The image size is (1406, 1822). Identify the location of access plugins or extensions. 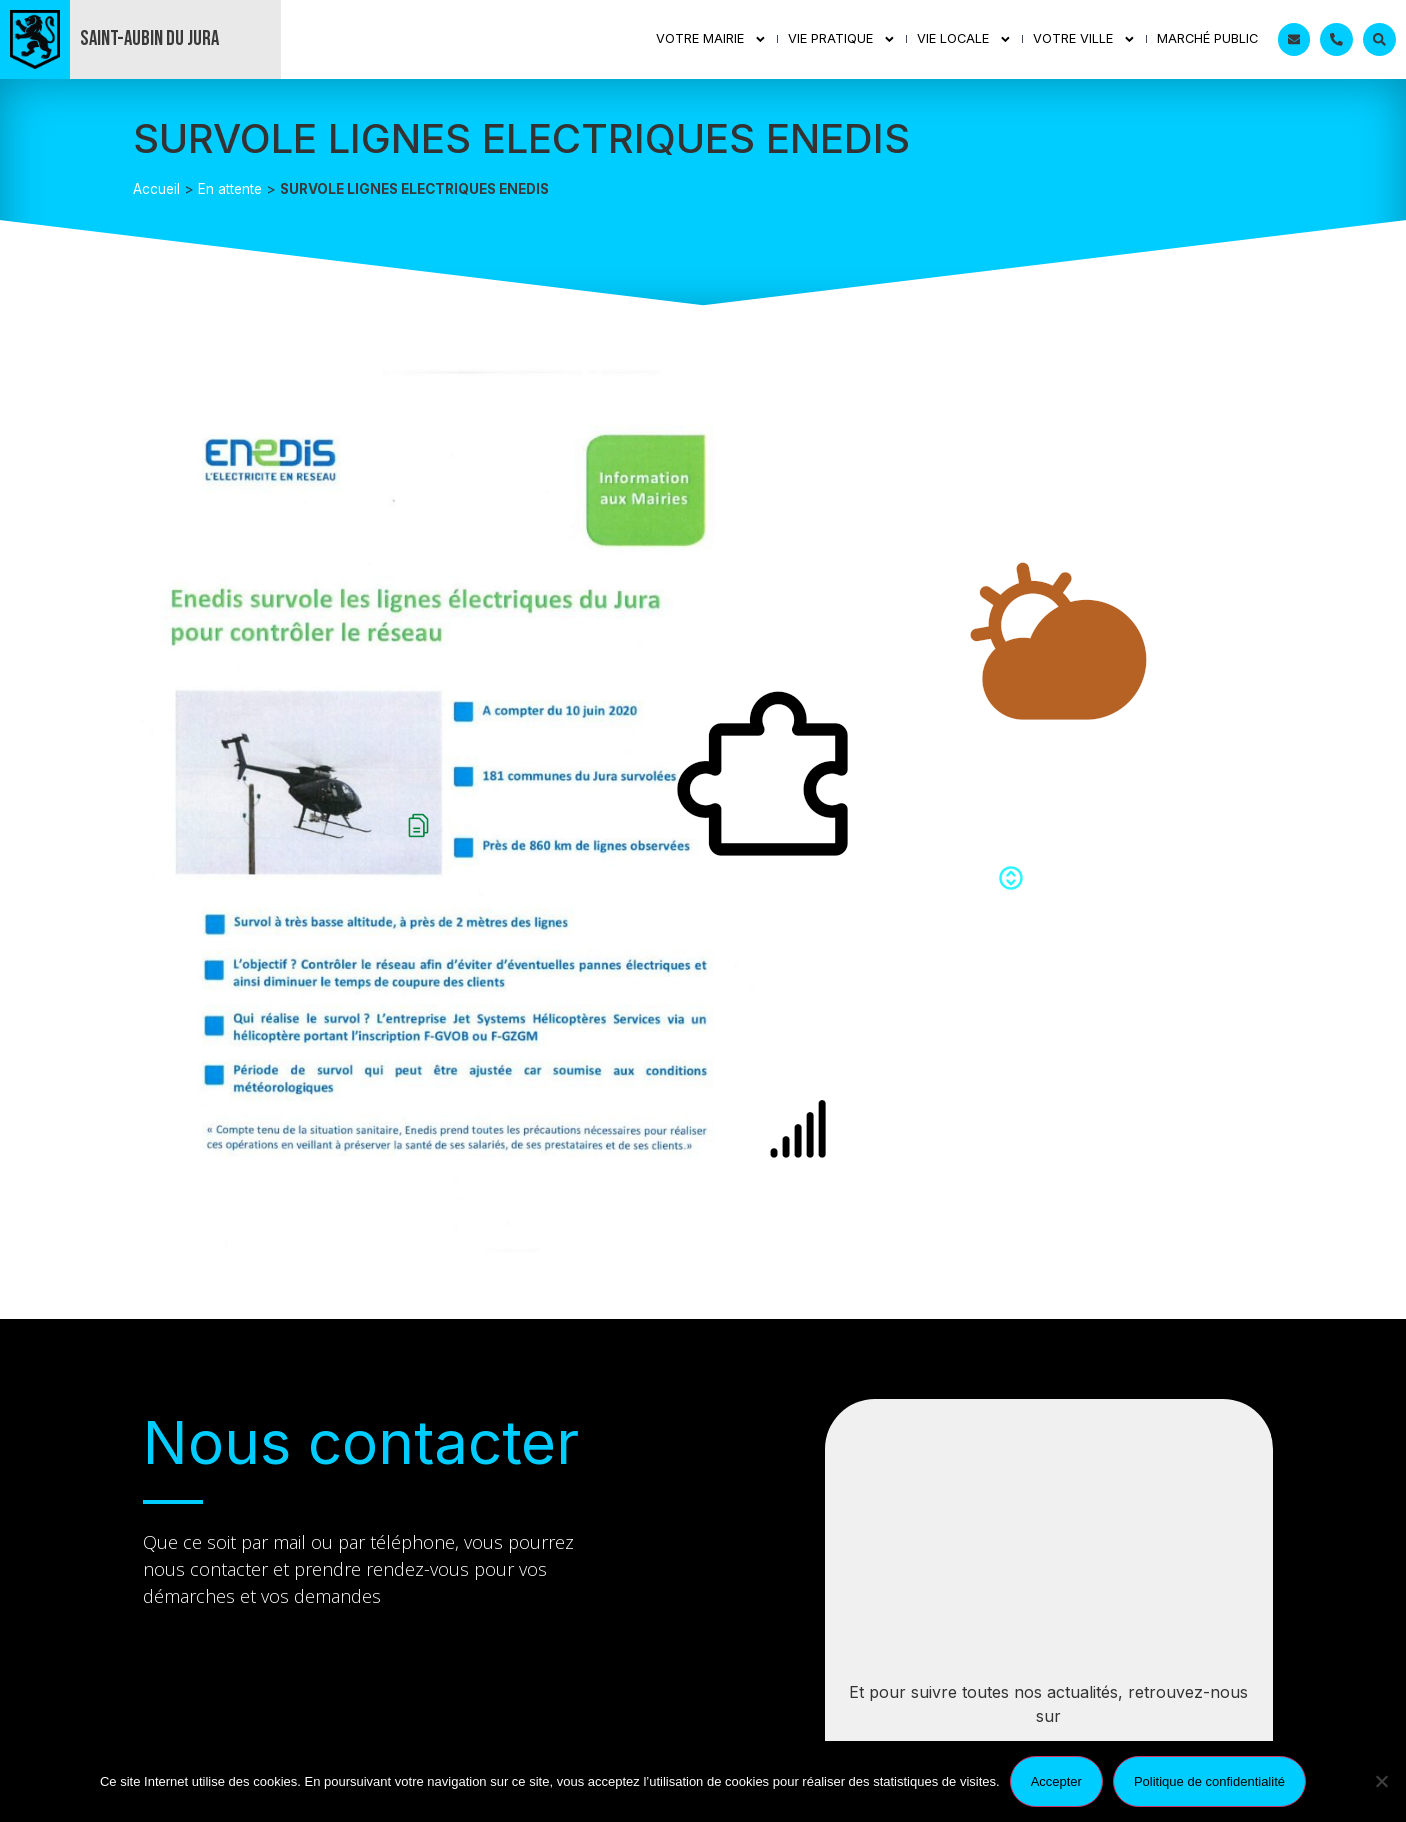
(772, 780).